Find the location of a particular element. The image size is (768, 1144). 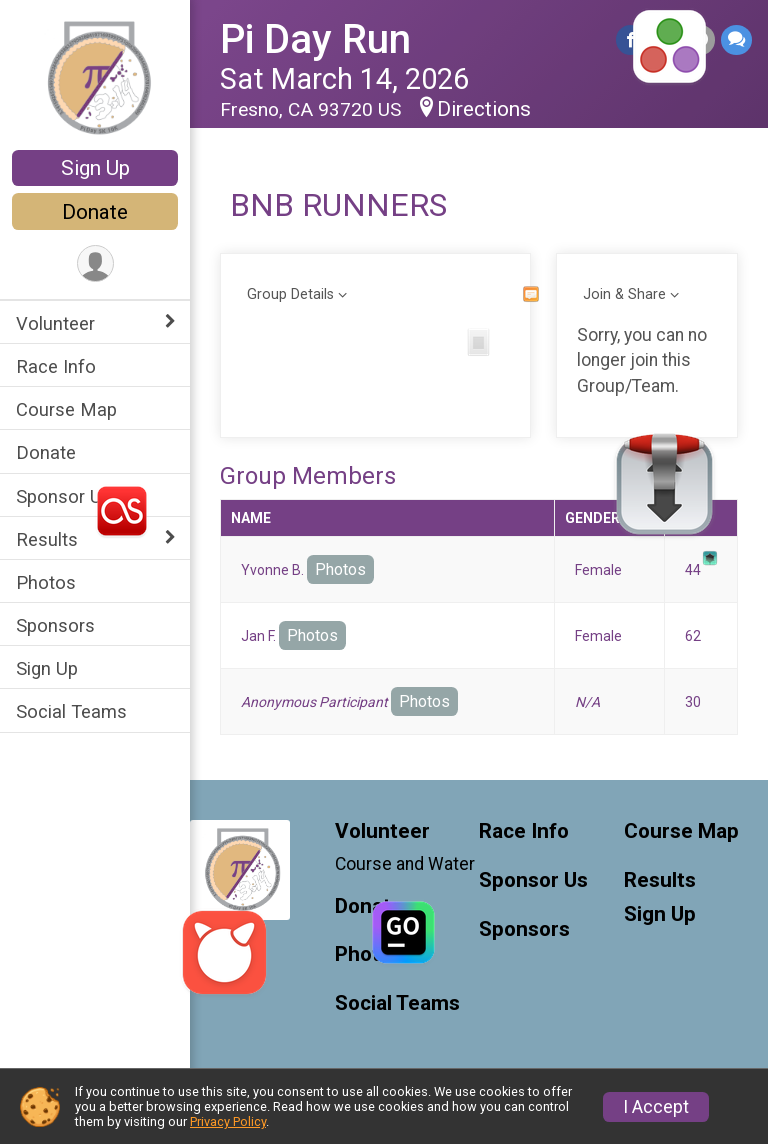

open transmission torrent client is located at coordinates (664, 486).